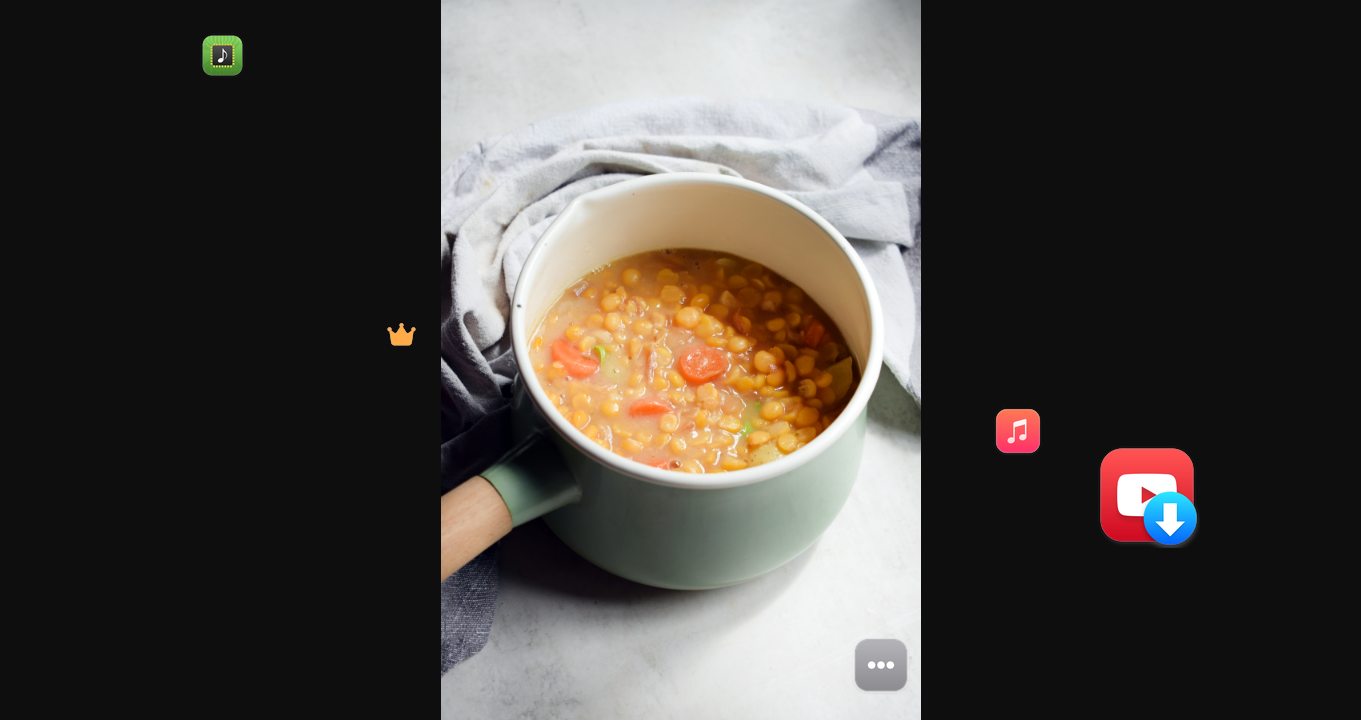 This screenshot has height=720, width=1361. I want to click on audio card or sound hardware device, so click(222, 55).